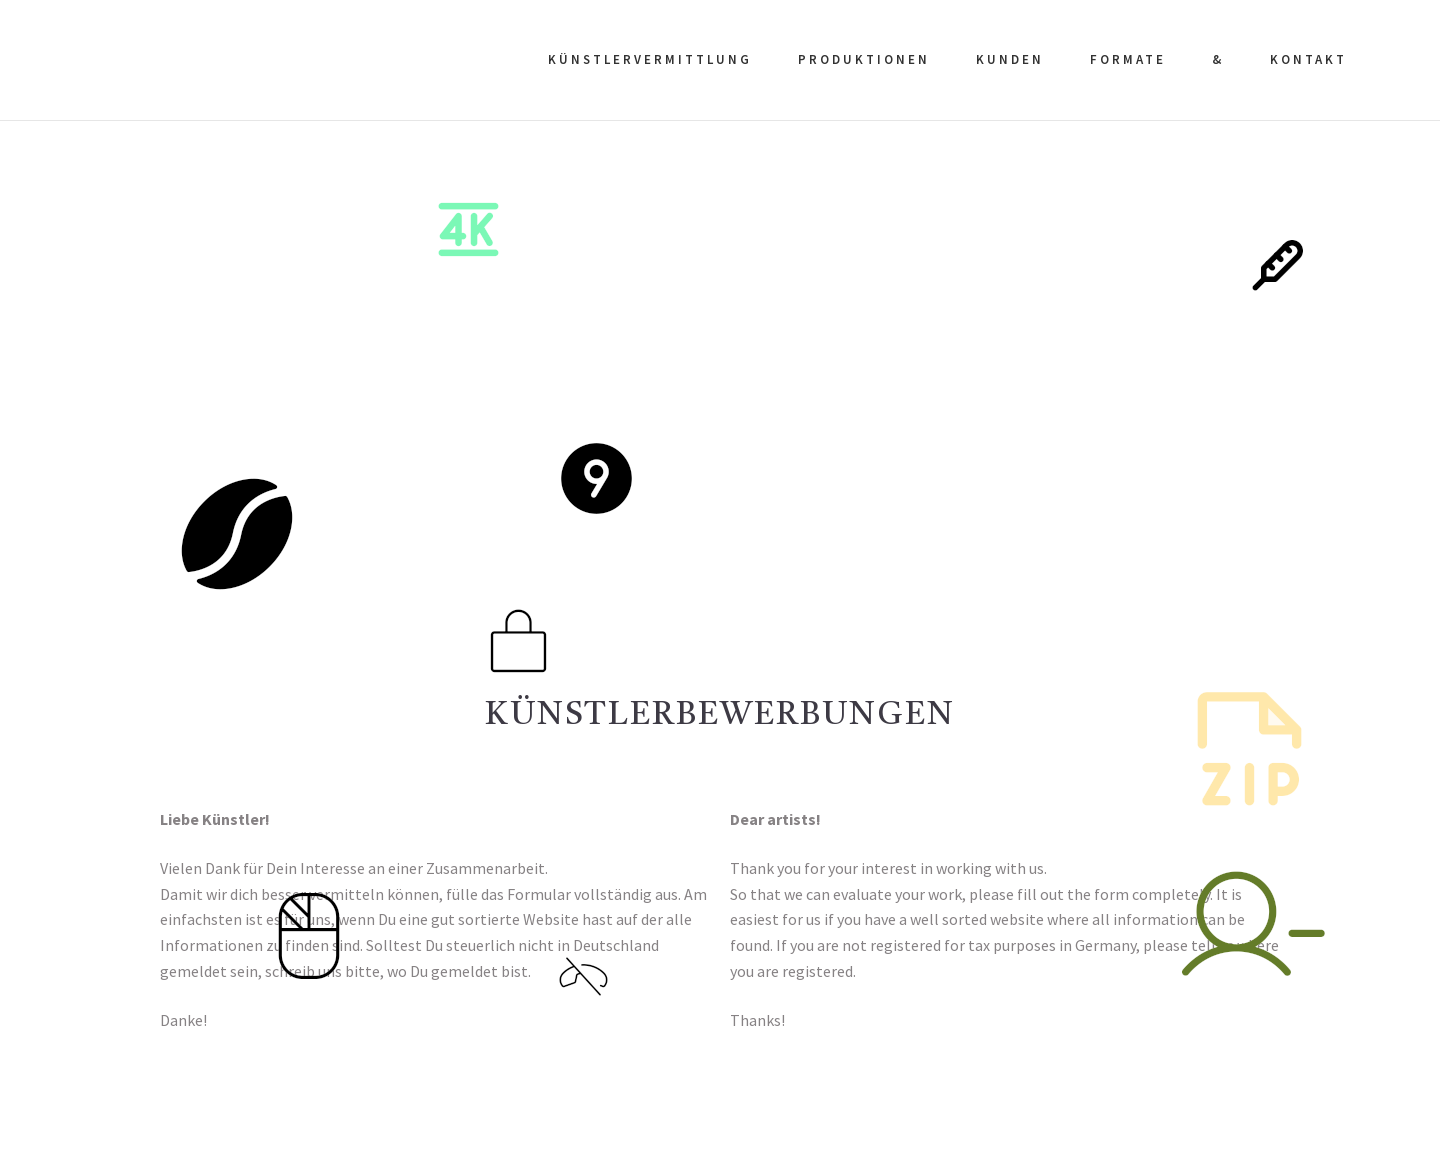 This screenshot has width=1440, height=1156. Describe the element at coordinates (309, 936) in the screenshot. I see `indicates left mouse button click action` at that location.